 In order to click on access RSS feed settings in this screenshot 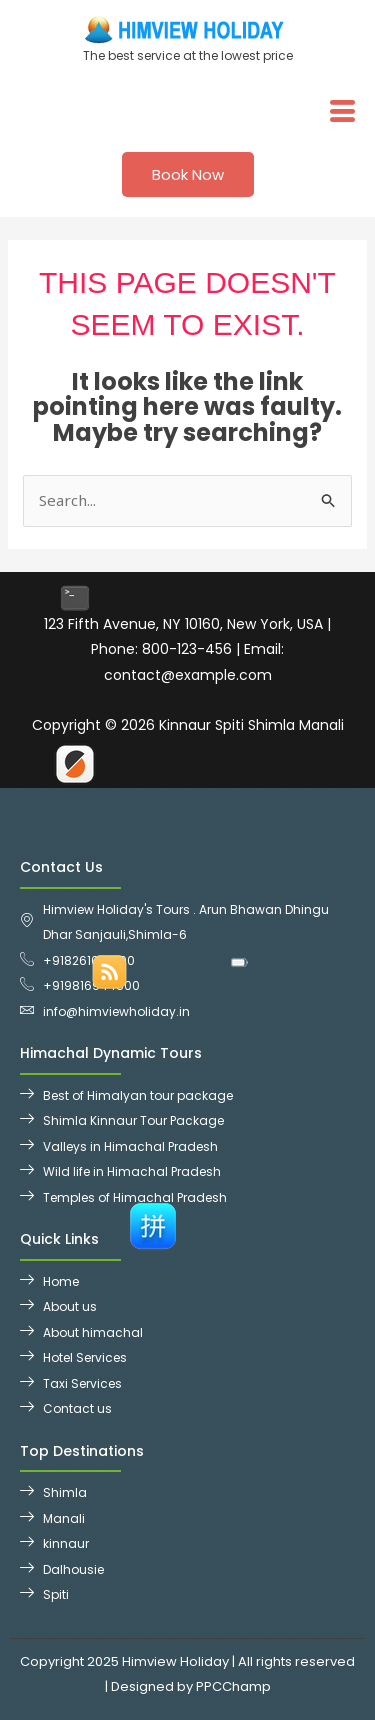, I will do `click(109, 972)`.